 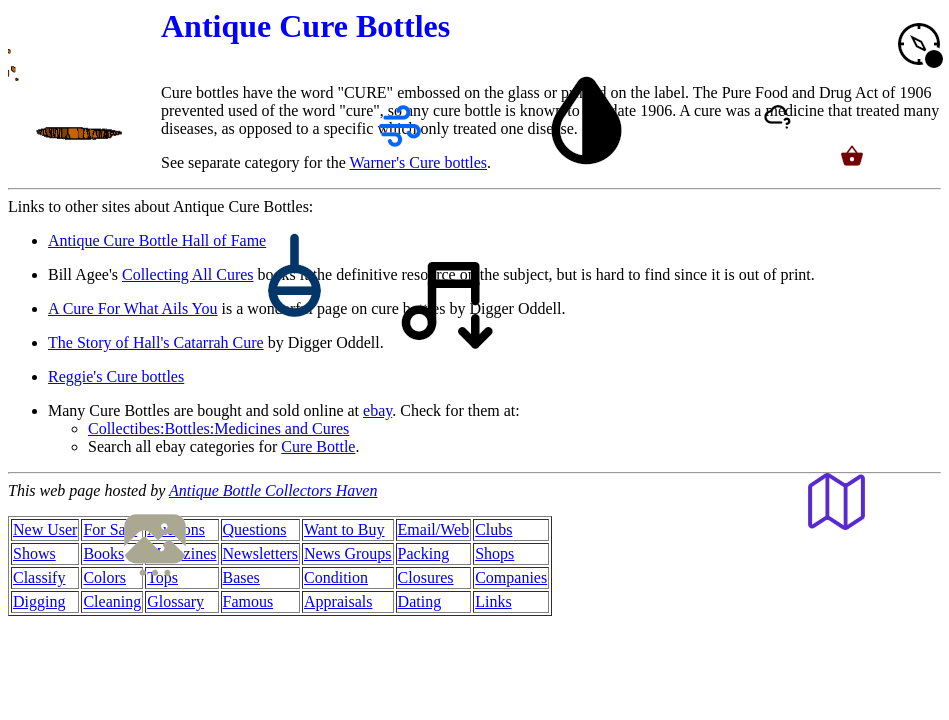 I want to click on download music or audio file, so click(x=445, y=301).